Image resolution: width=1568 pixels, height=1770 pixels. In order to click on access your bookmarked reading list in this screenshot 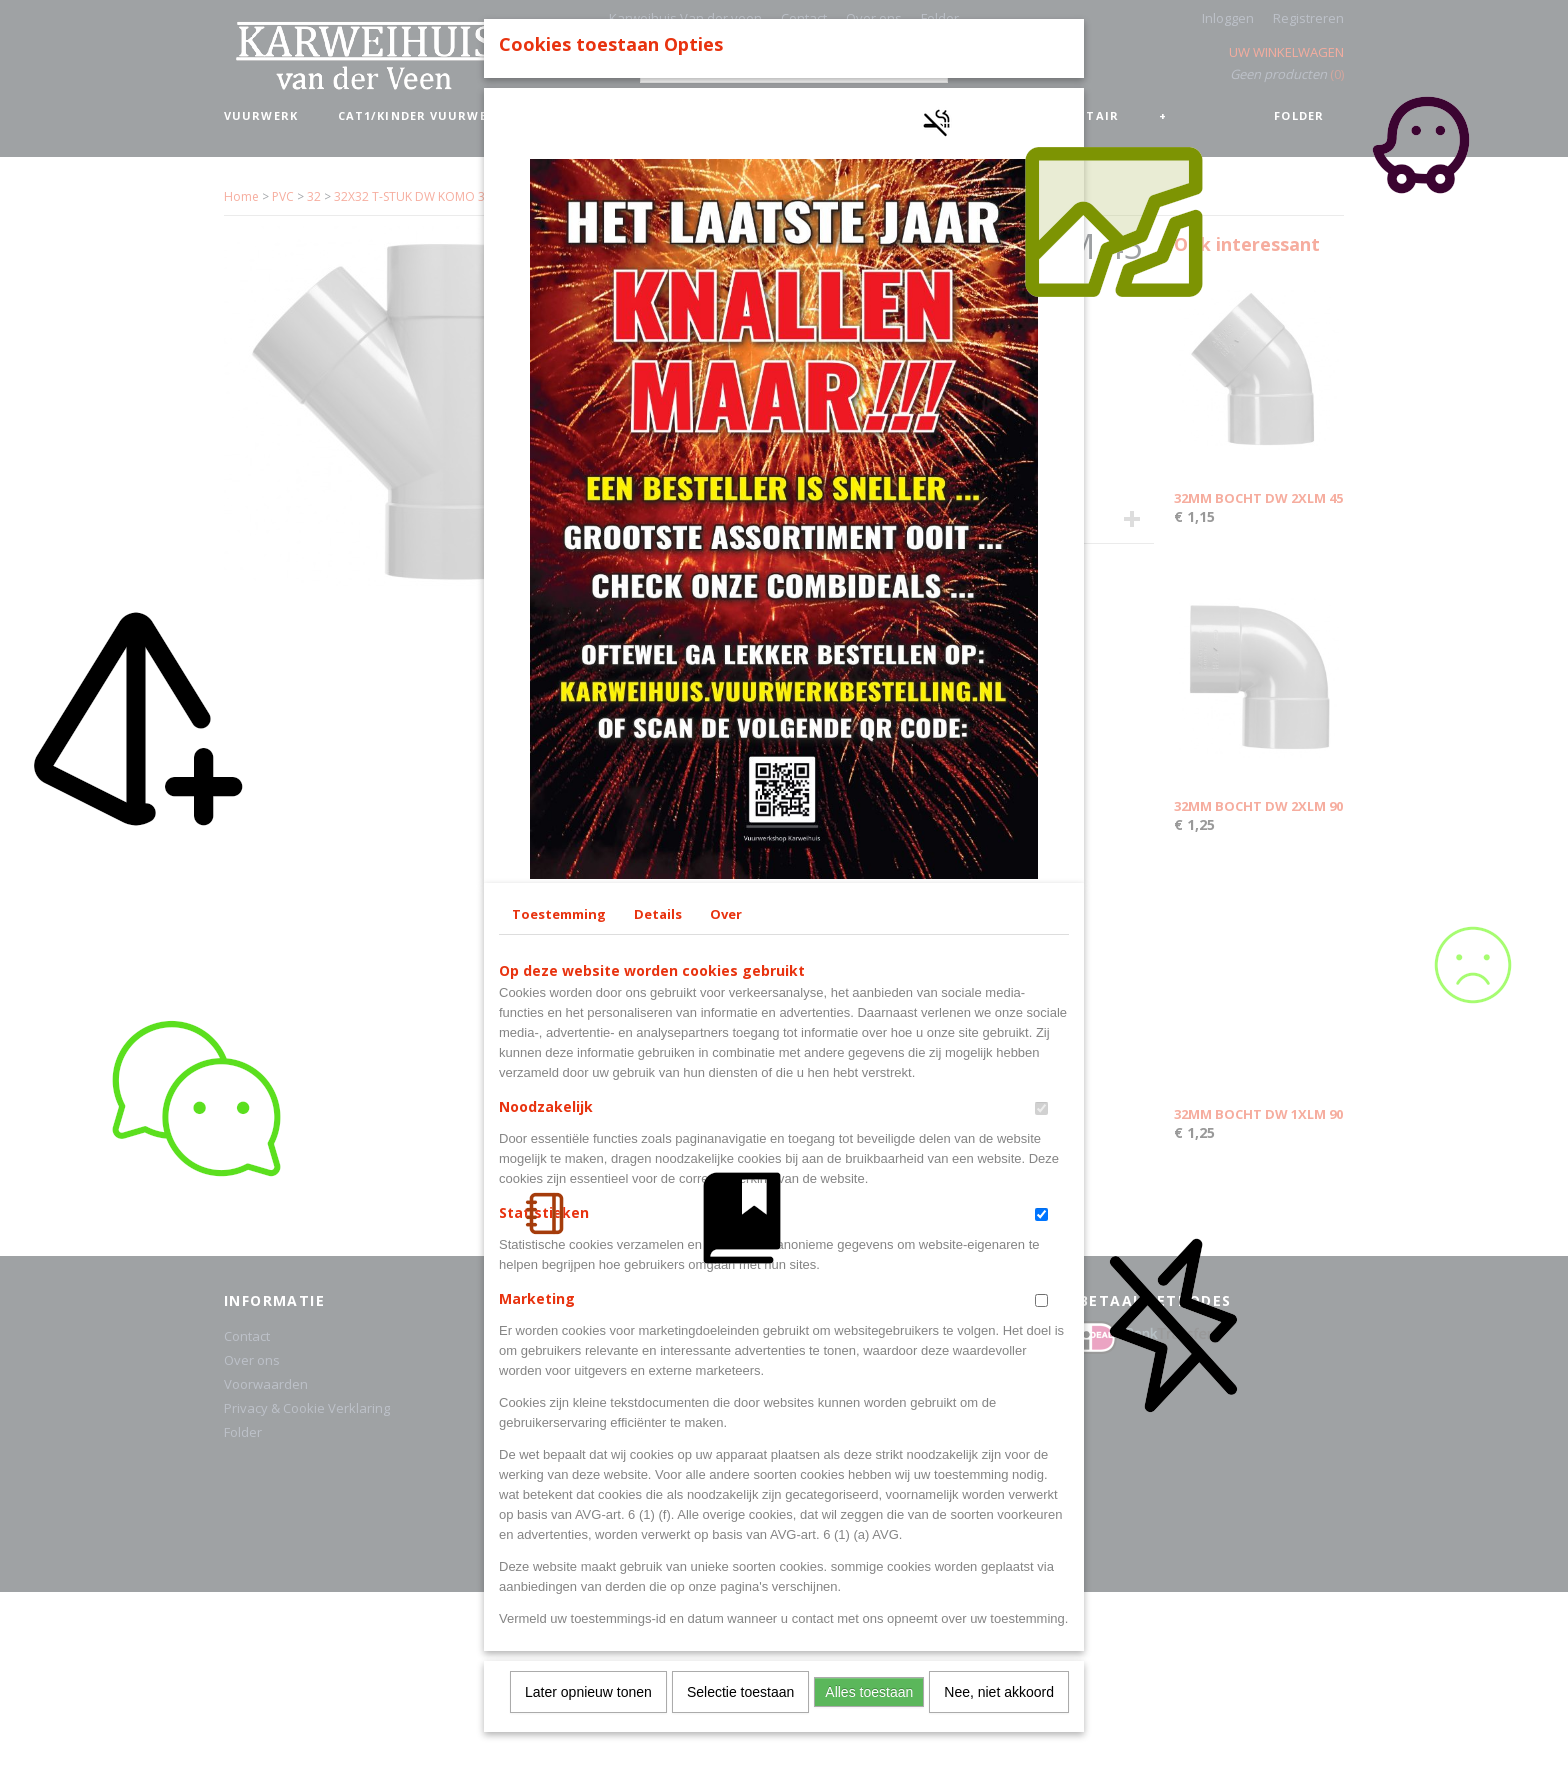, I will do `click(742, 1218)`.